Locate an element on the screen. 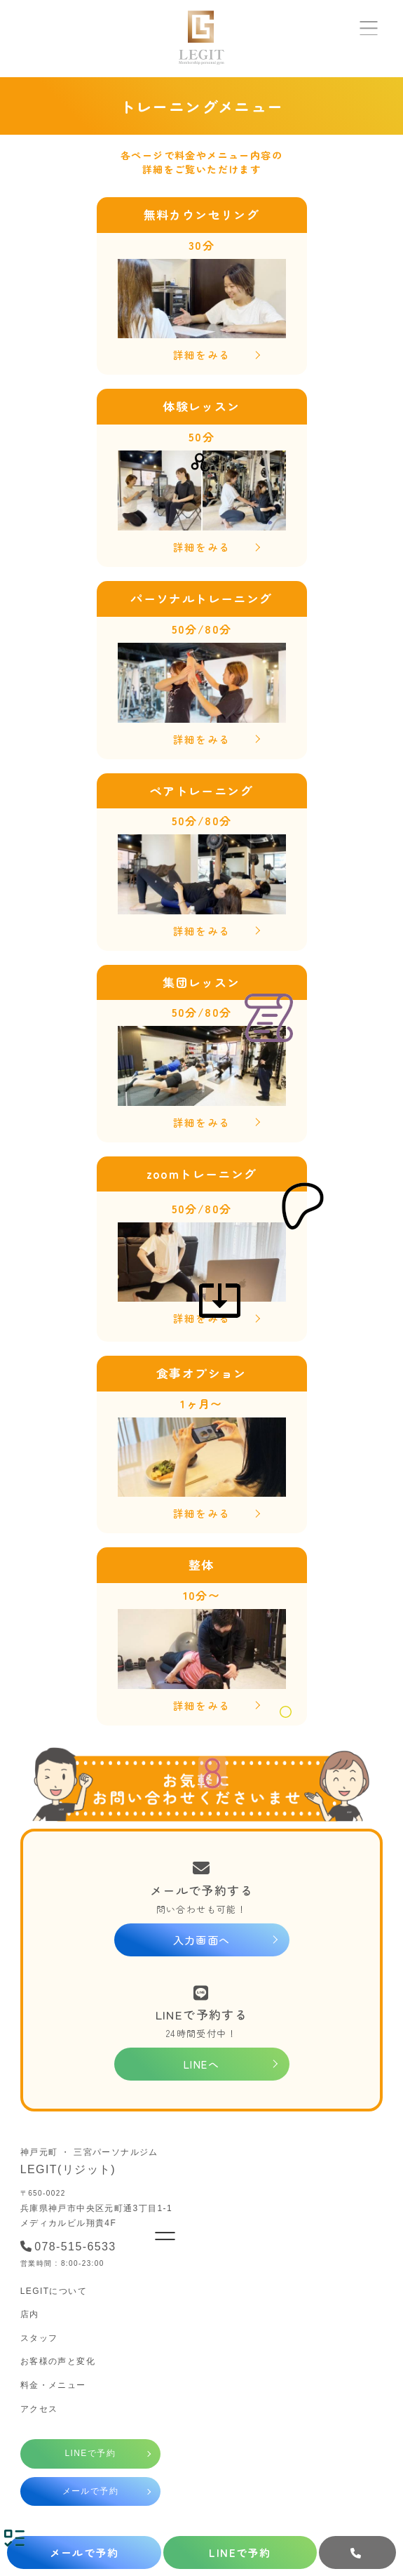  view task list or checklist is located at coordinates (13, 2537).